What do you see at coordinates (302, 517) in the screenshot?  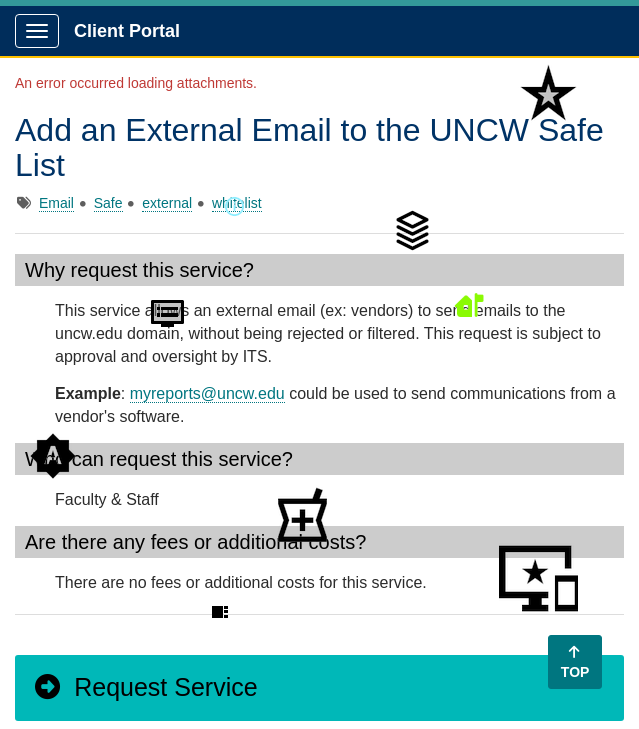 I see `find nearby pharmacies` at bounding box center [302, 517].